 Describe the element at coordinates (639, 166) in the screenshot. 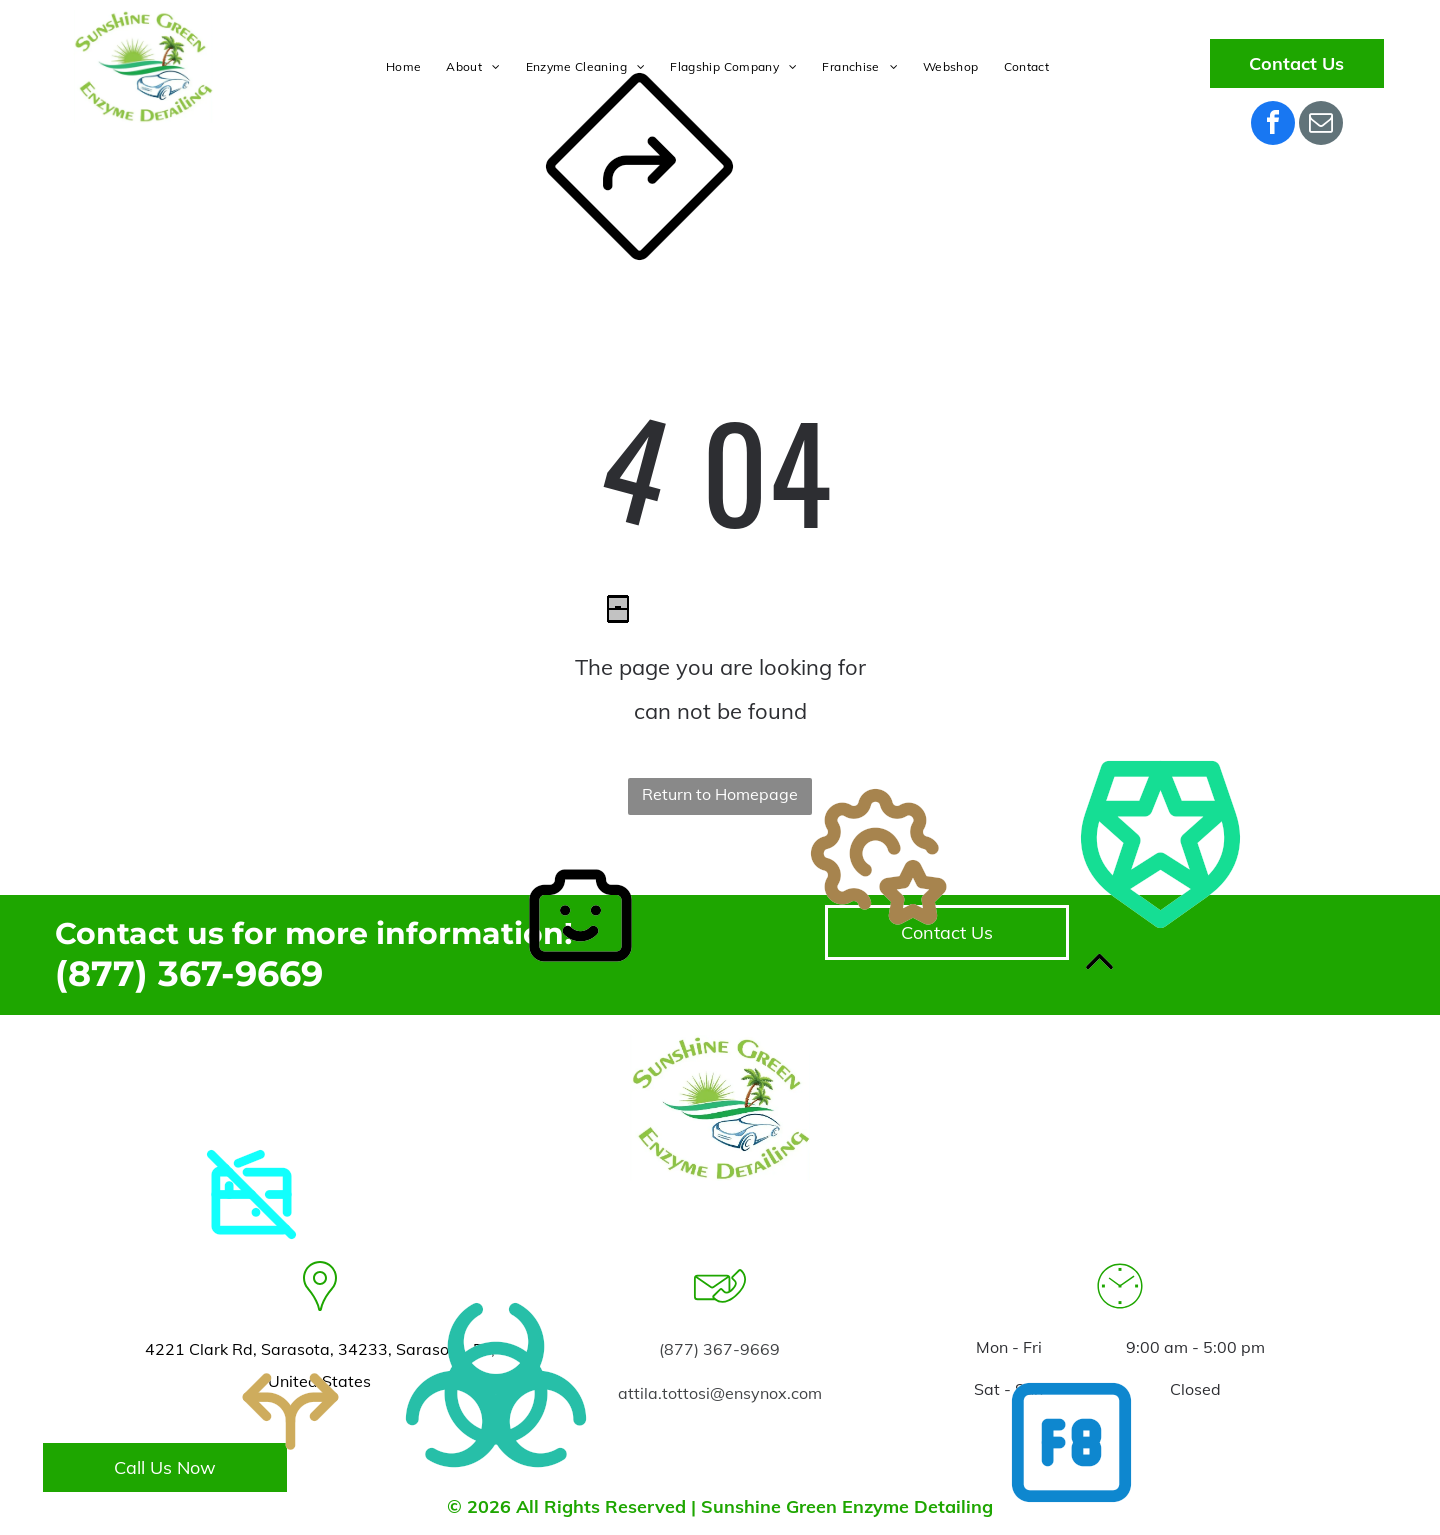

I see `indicates an upcoming turn or direction change` at that location.